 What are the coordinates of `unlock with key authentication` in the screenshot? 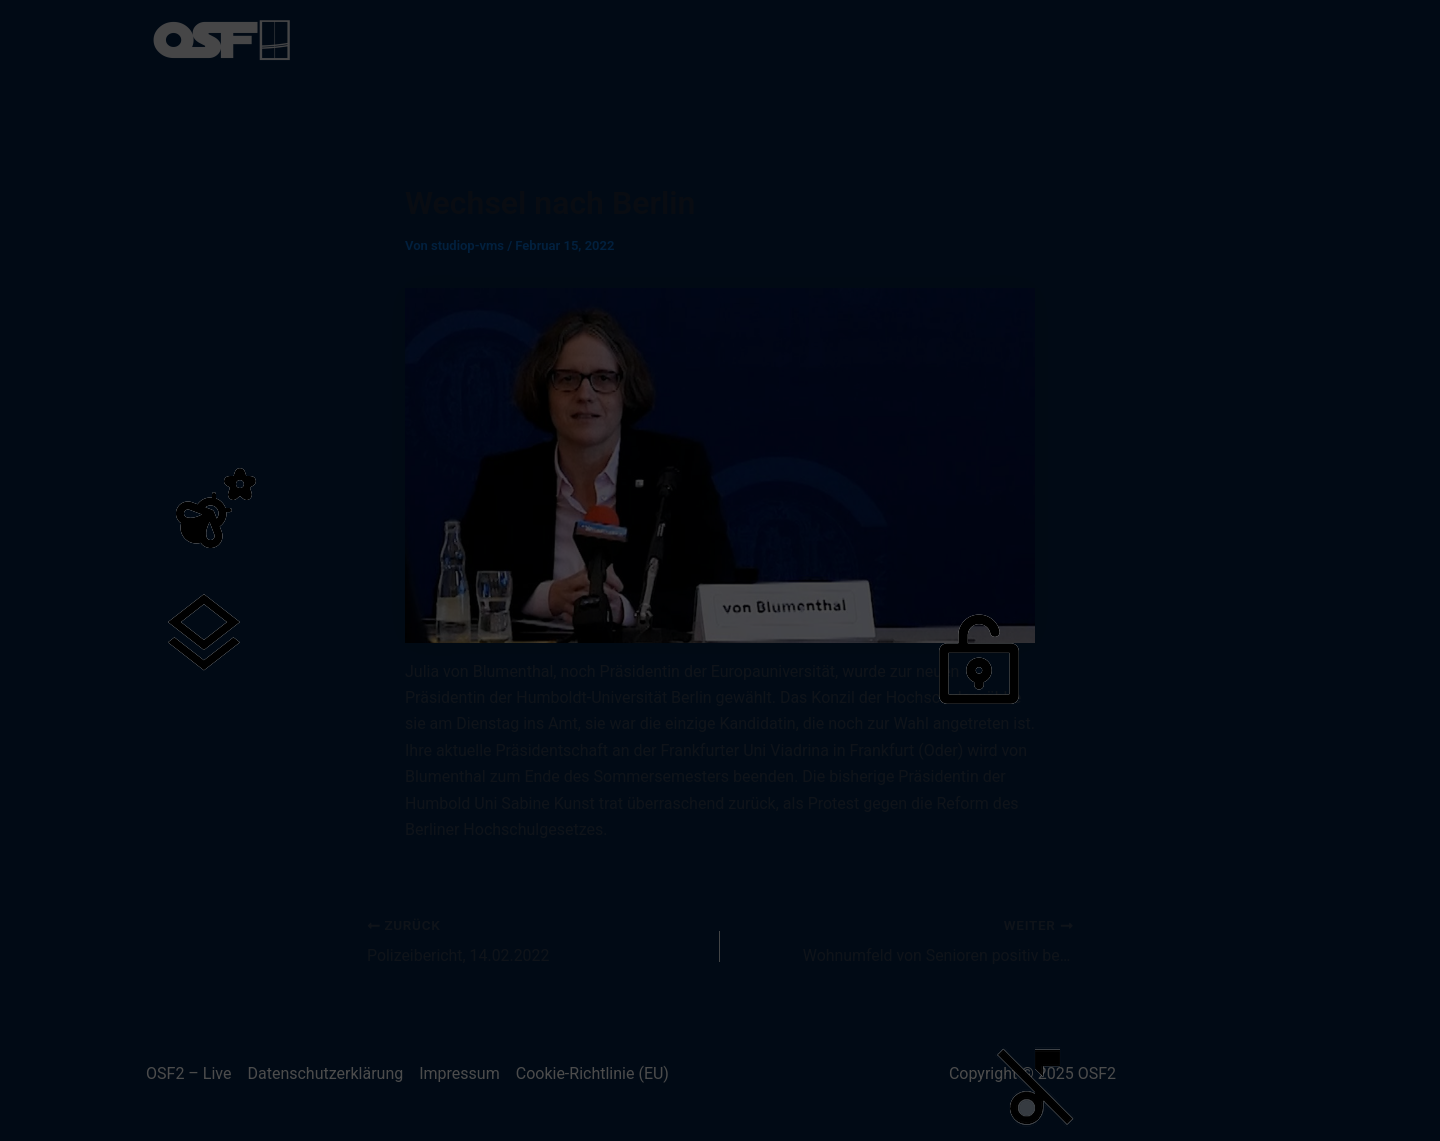 It's located at (979, 664).